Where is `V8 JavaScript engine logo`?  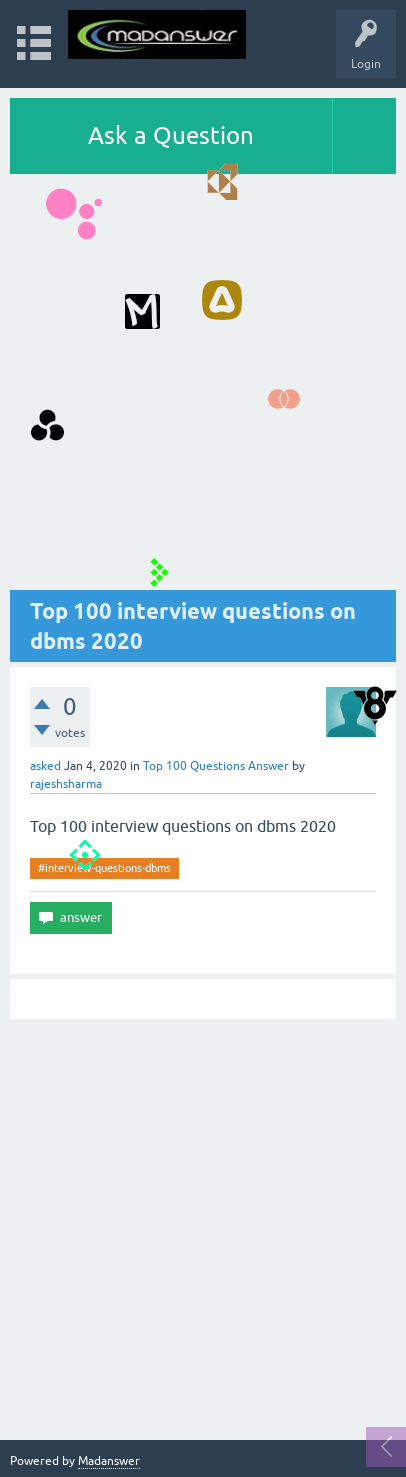
V8 JavaScript engine logo is located at coordinates (375, 706).